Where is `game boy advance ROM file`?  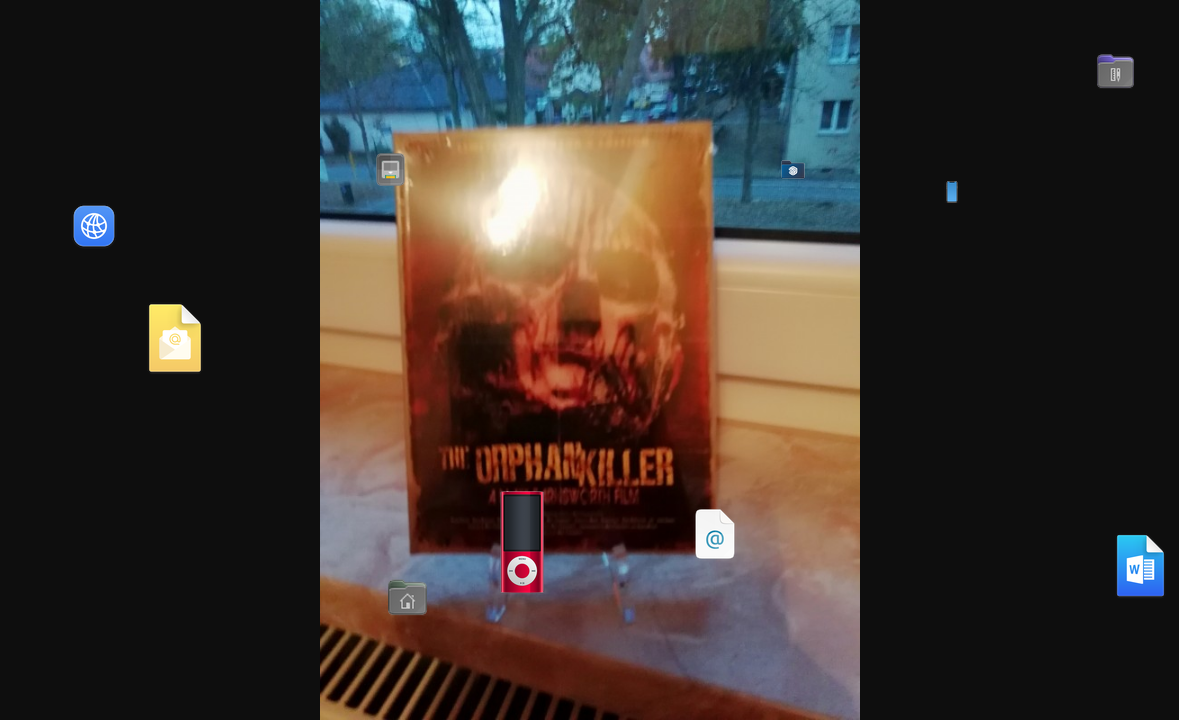
game boy advance ROM file is located at coordinates (390, 169).